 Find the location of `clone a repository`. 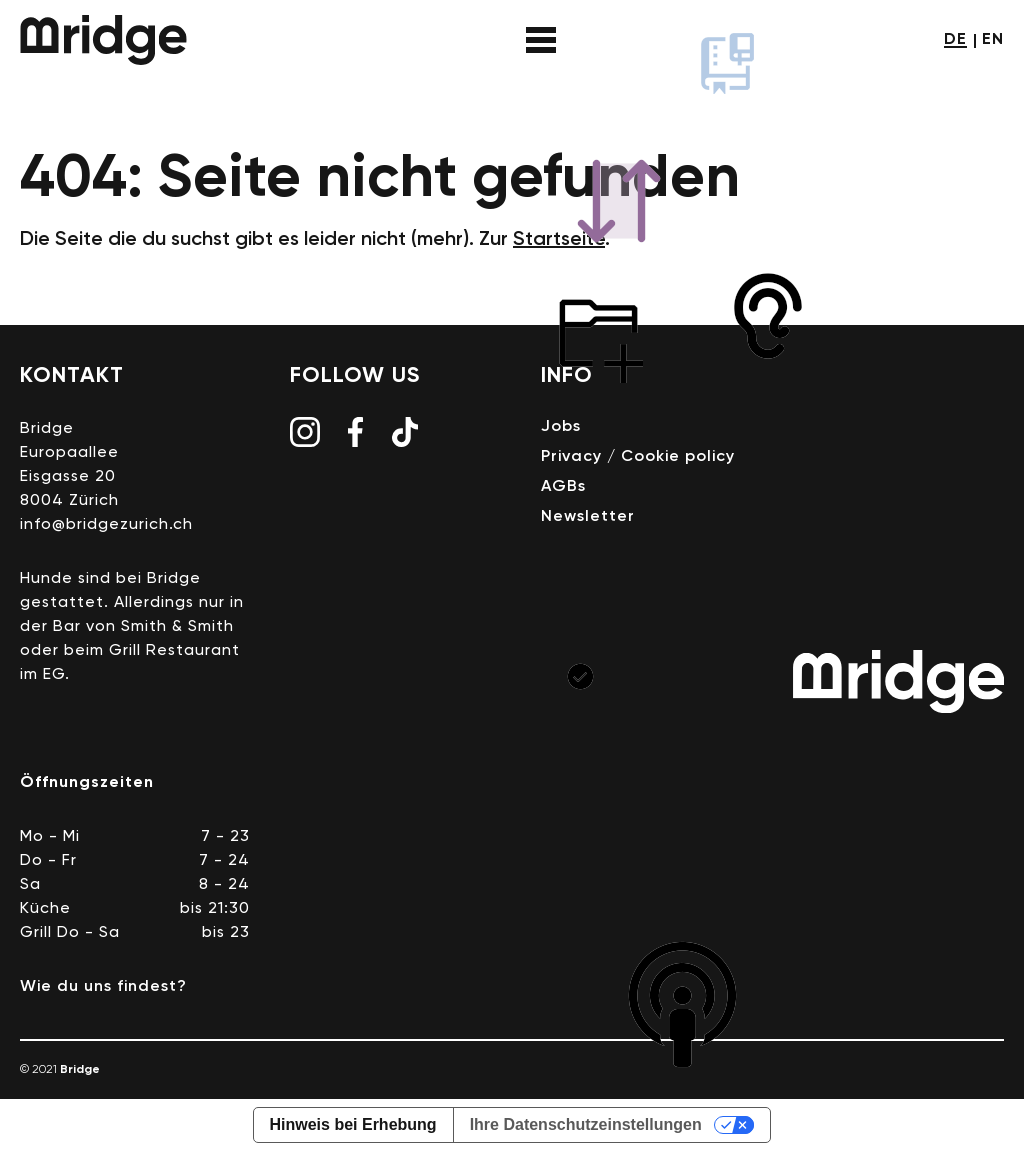

clone a repository is located at coordinates (725, 61).